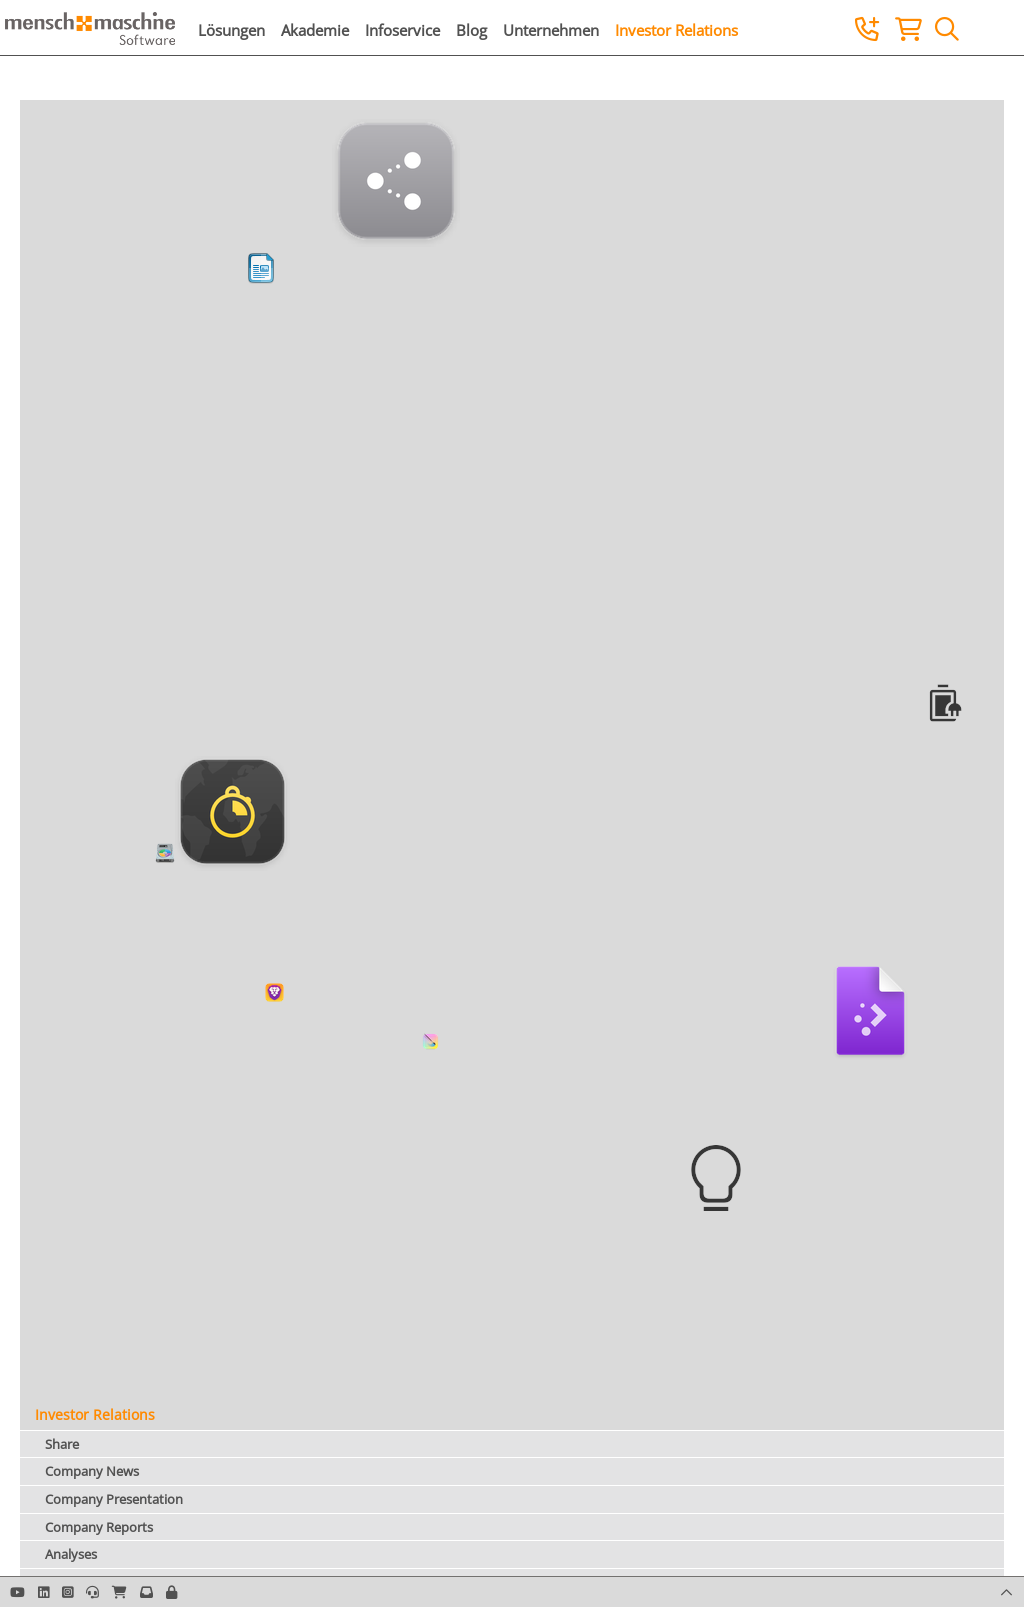 Image resolution: width=1024 pixels, height=1612 pixels. Describe the element at coordinates (261, 268) in the screenshot. I see `open a libreoffice writer text document` at that location.